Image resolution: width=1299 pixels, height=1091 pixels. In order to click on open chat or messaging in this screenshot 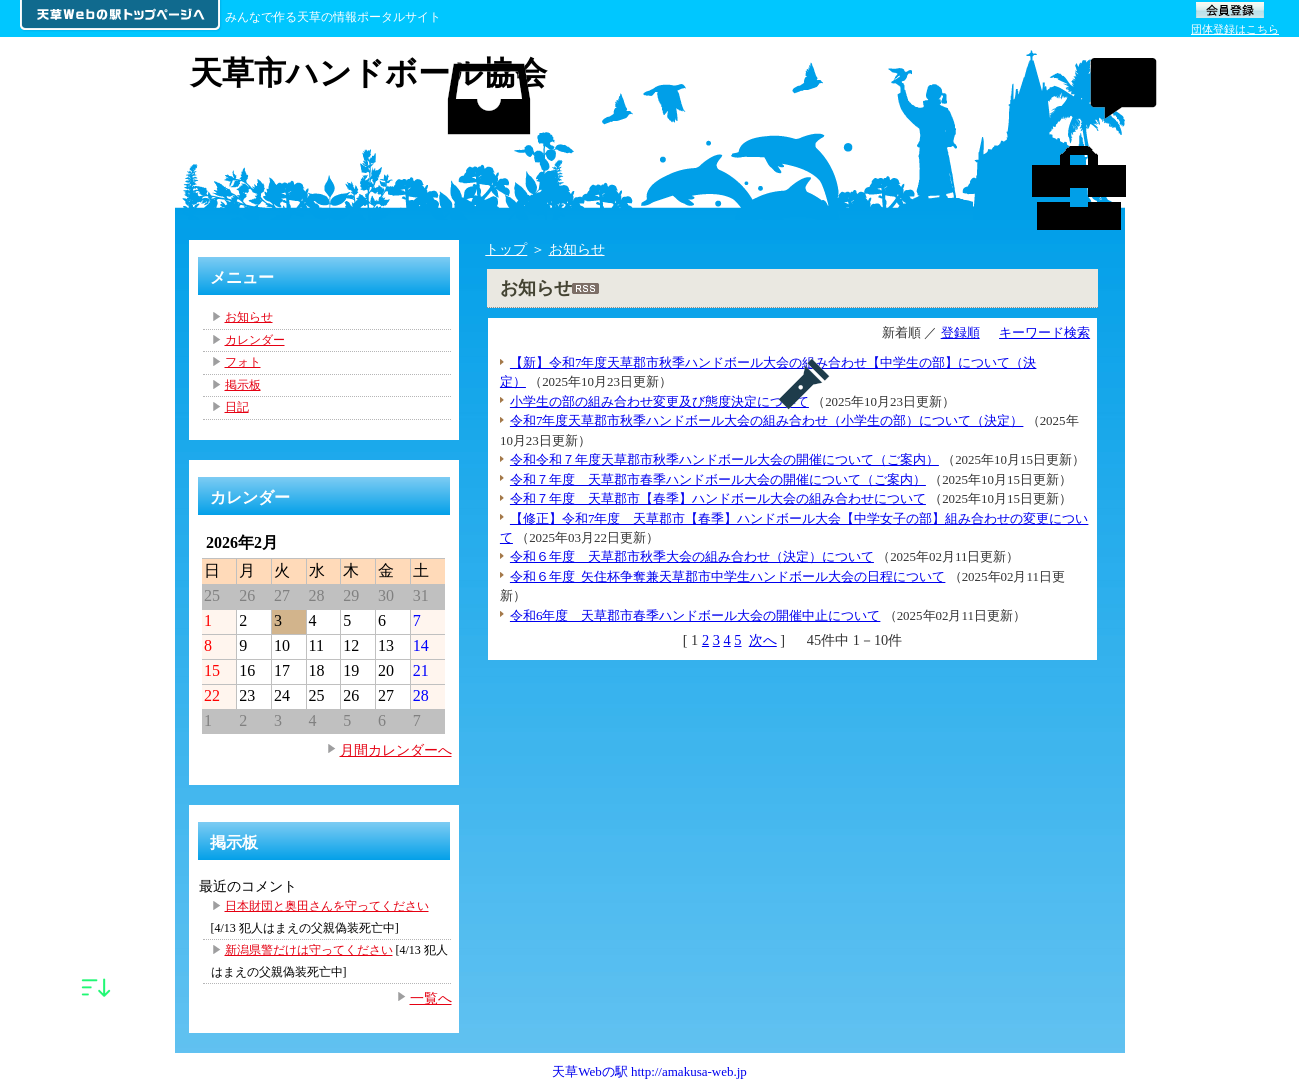, I will do `click(1123, 88)`.